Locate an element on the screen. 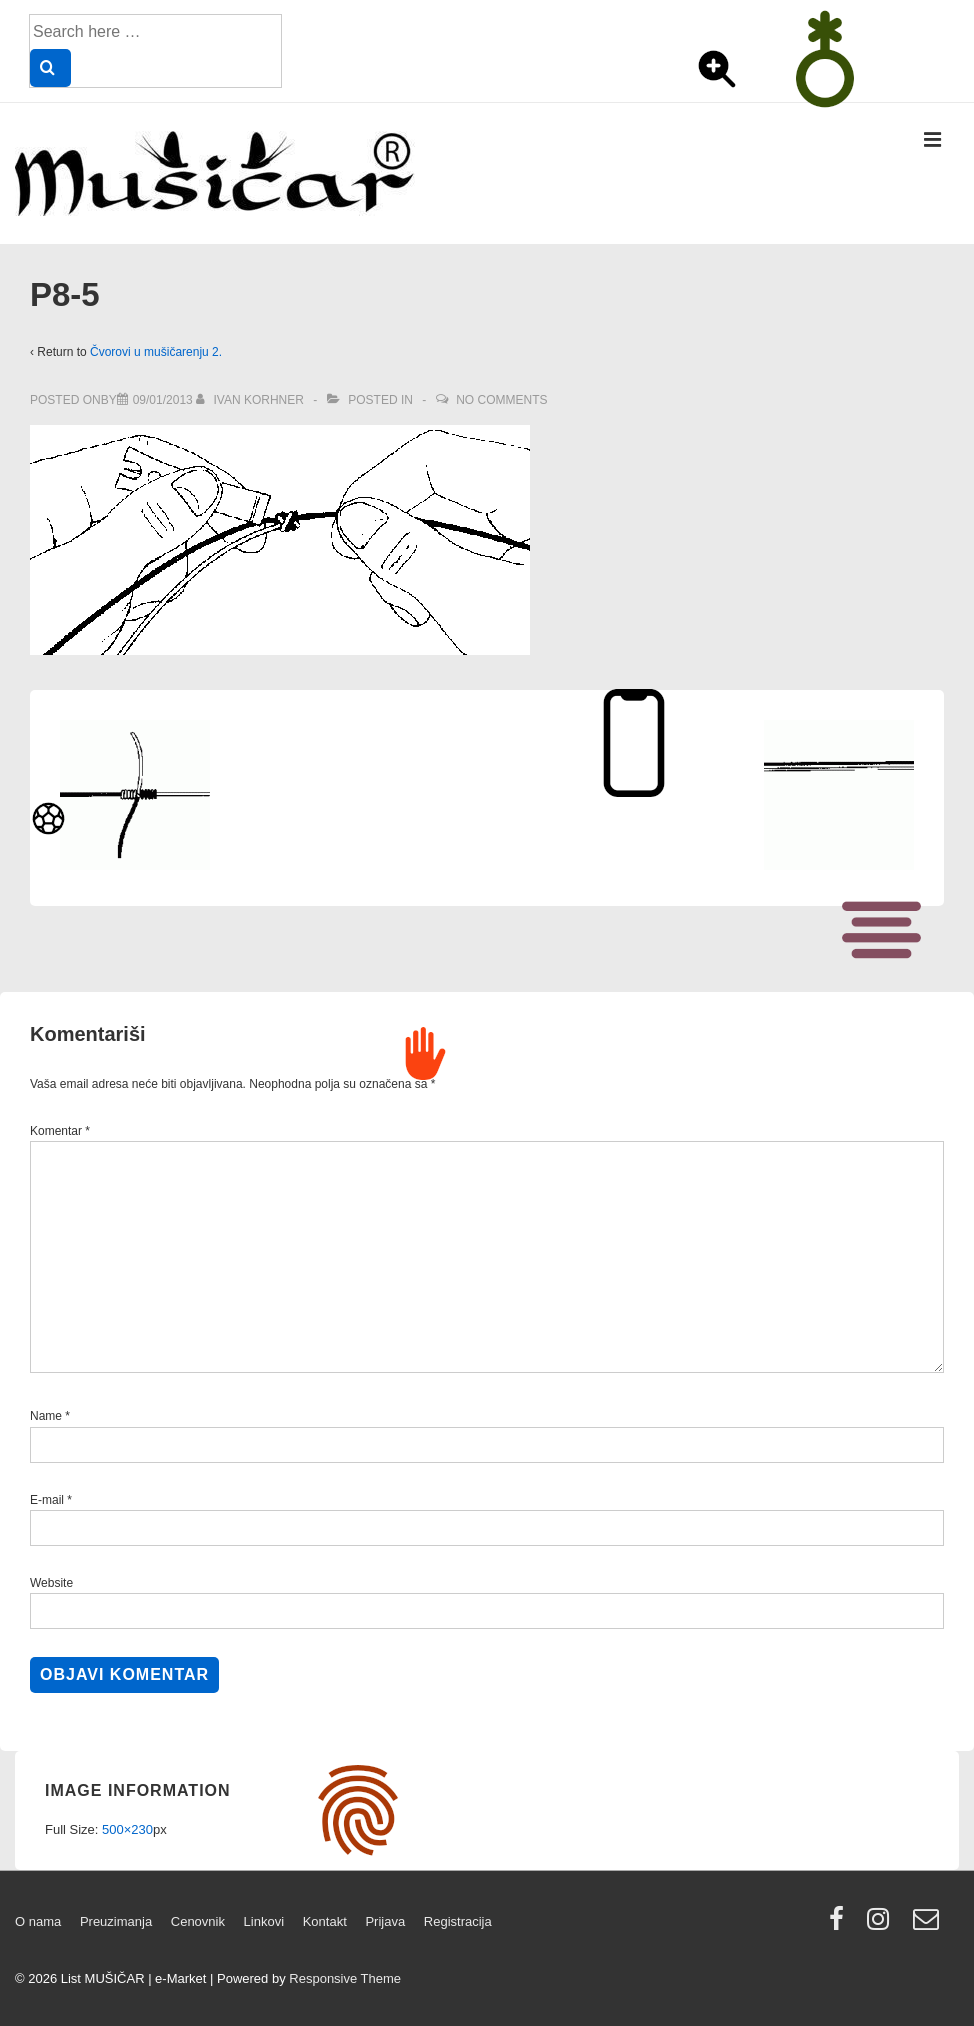 The width and height of the screenshot is (974, 2026). select genderqueer as gender identity is located at coordinates (825, 59).